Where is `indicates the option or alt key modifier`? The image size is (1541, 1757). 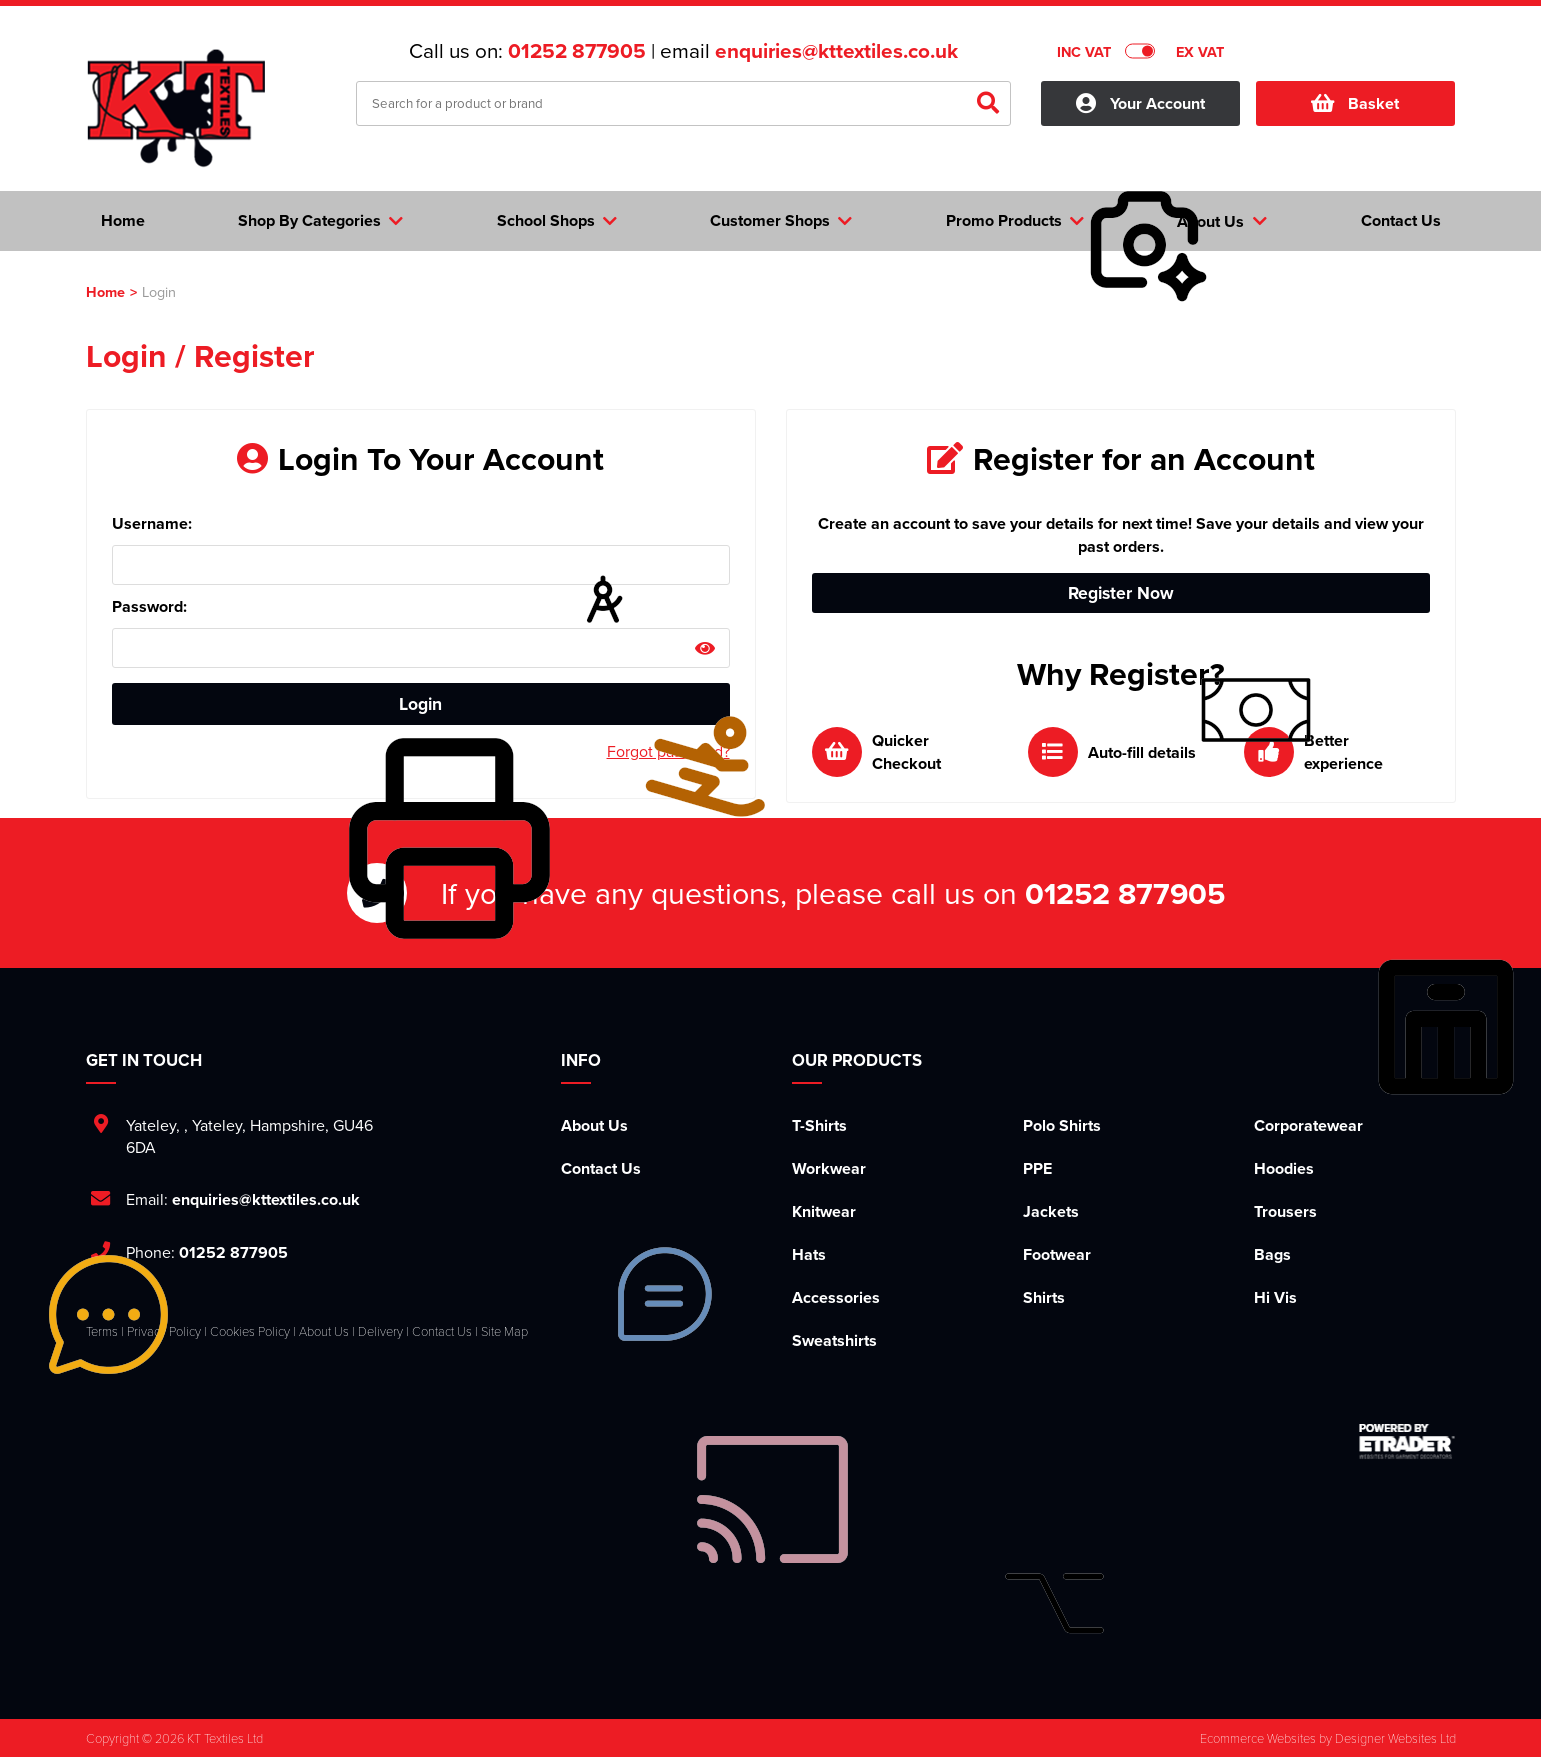 indicates the option or alt key modifier is located at coordinates (1054, 1599).